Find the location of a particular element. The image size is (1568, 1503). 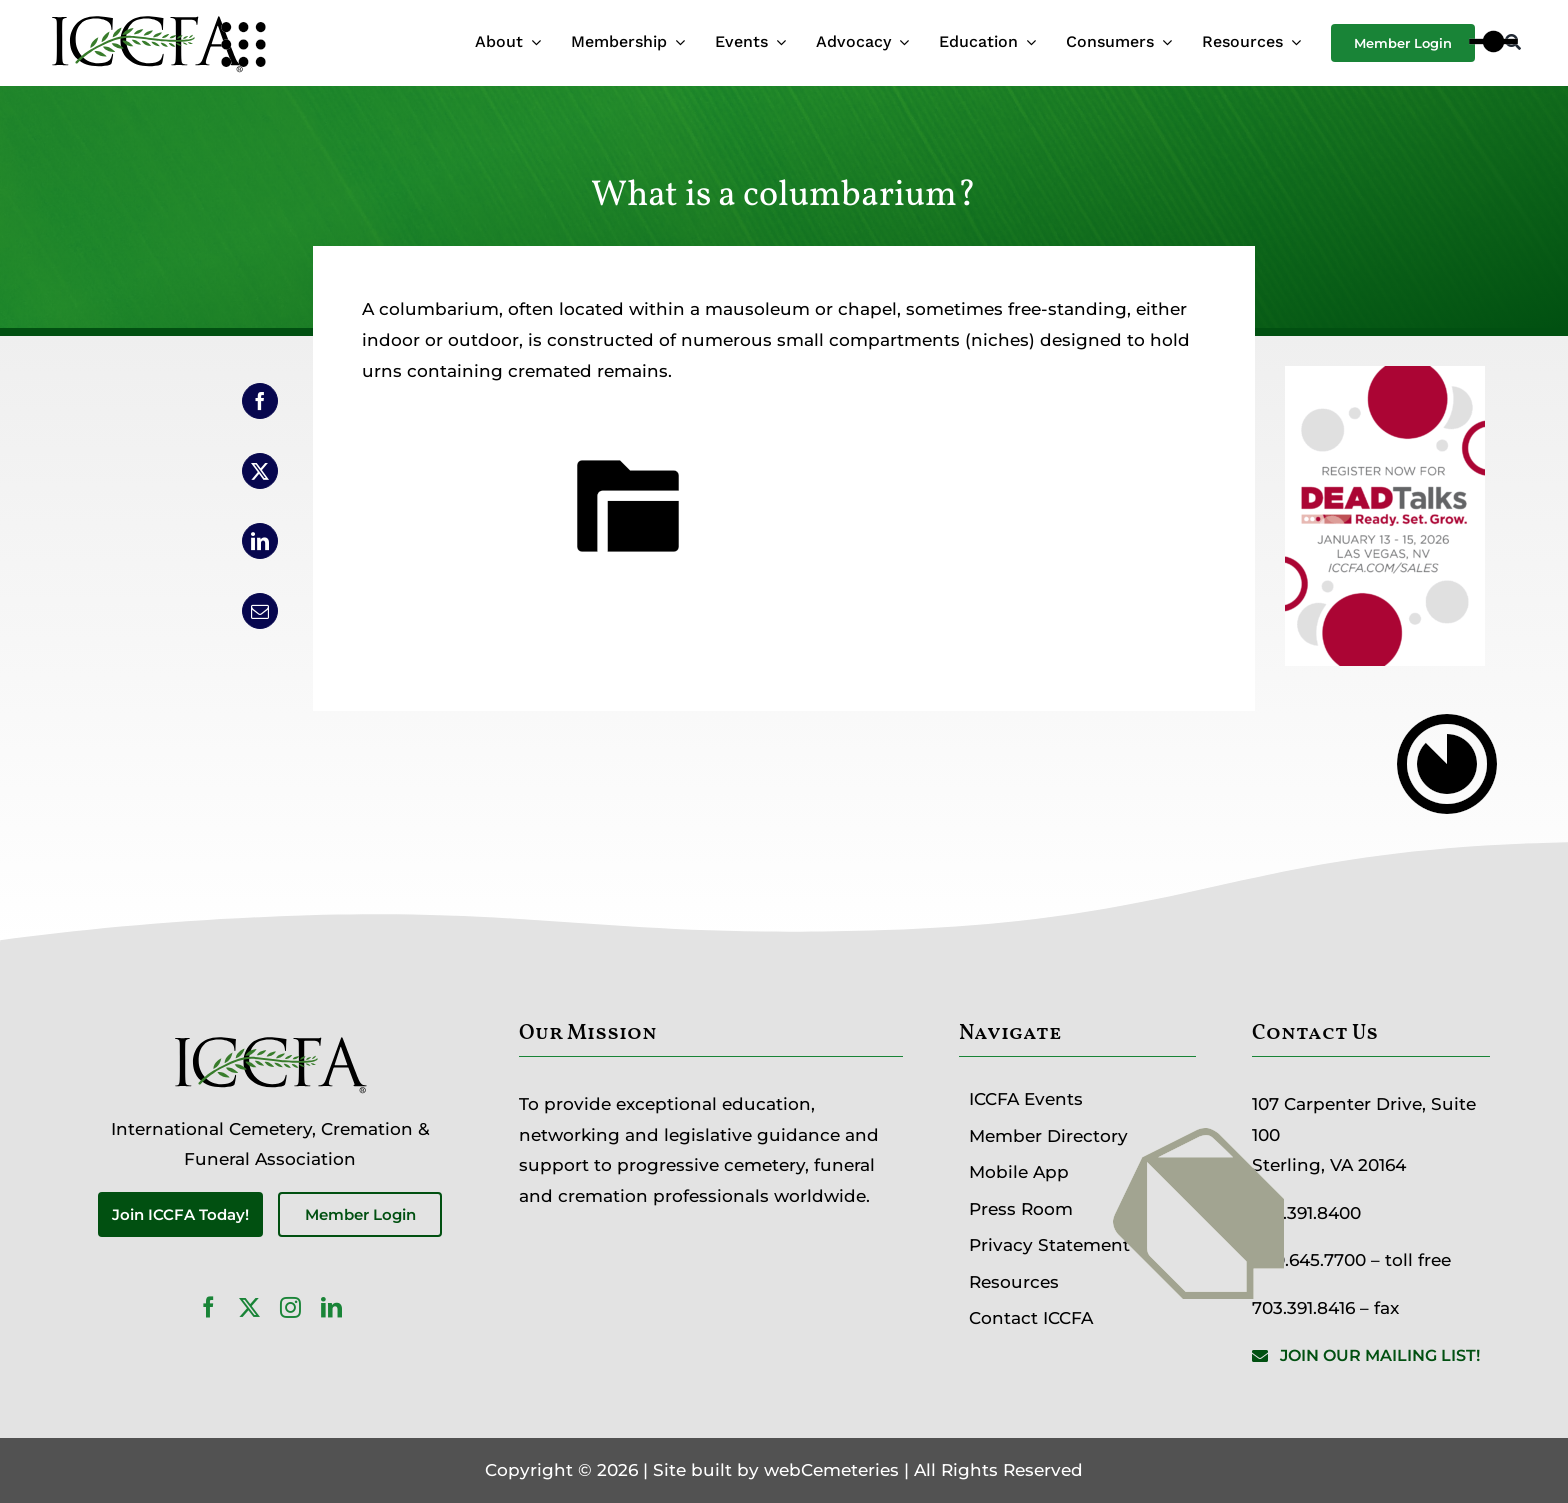

ROS (Robot Operating System) branding or documentation is located at coordinates (243, 44).